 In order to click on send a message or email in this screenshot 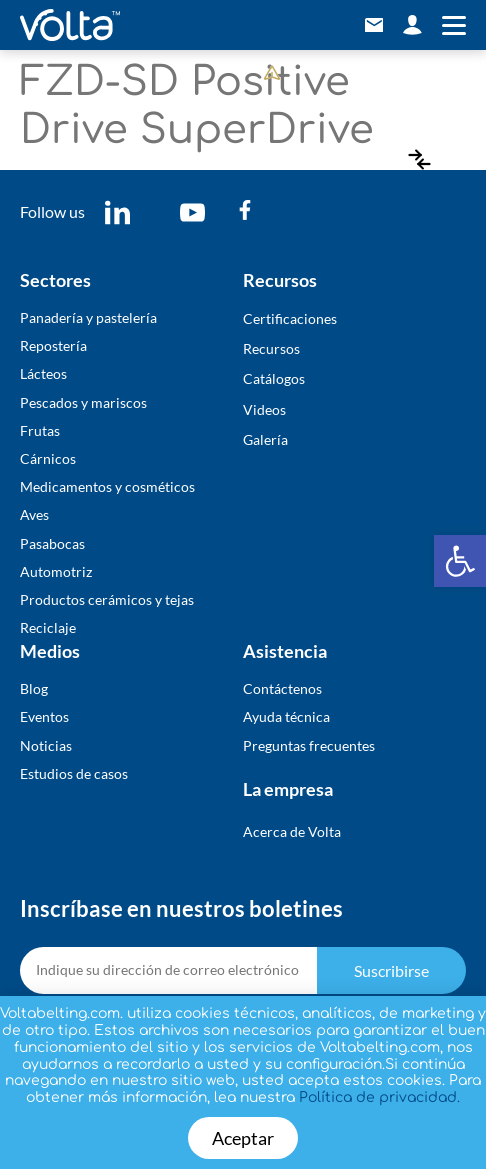, I will do `click(272, 73)`.